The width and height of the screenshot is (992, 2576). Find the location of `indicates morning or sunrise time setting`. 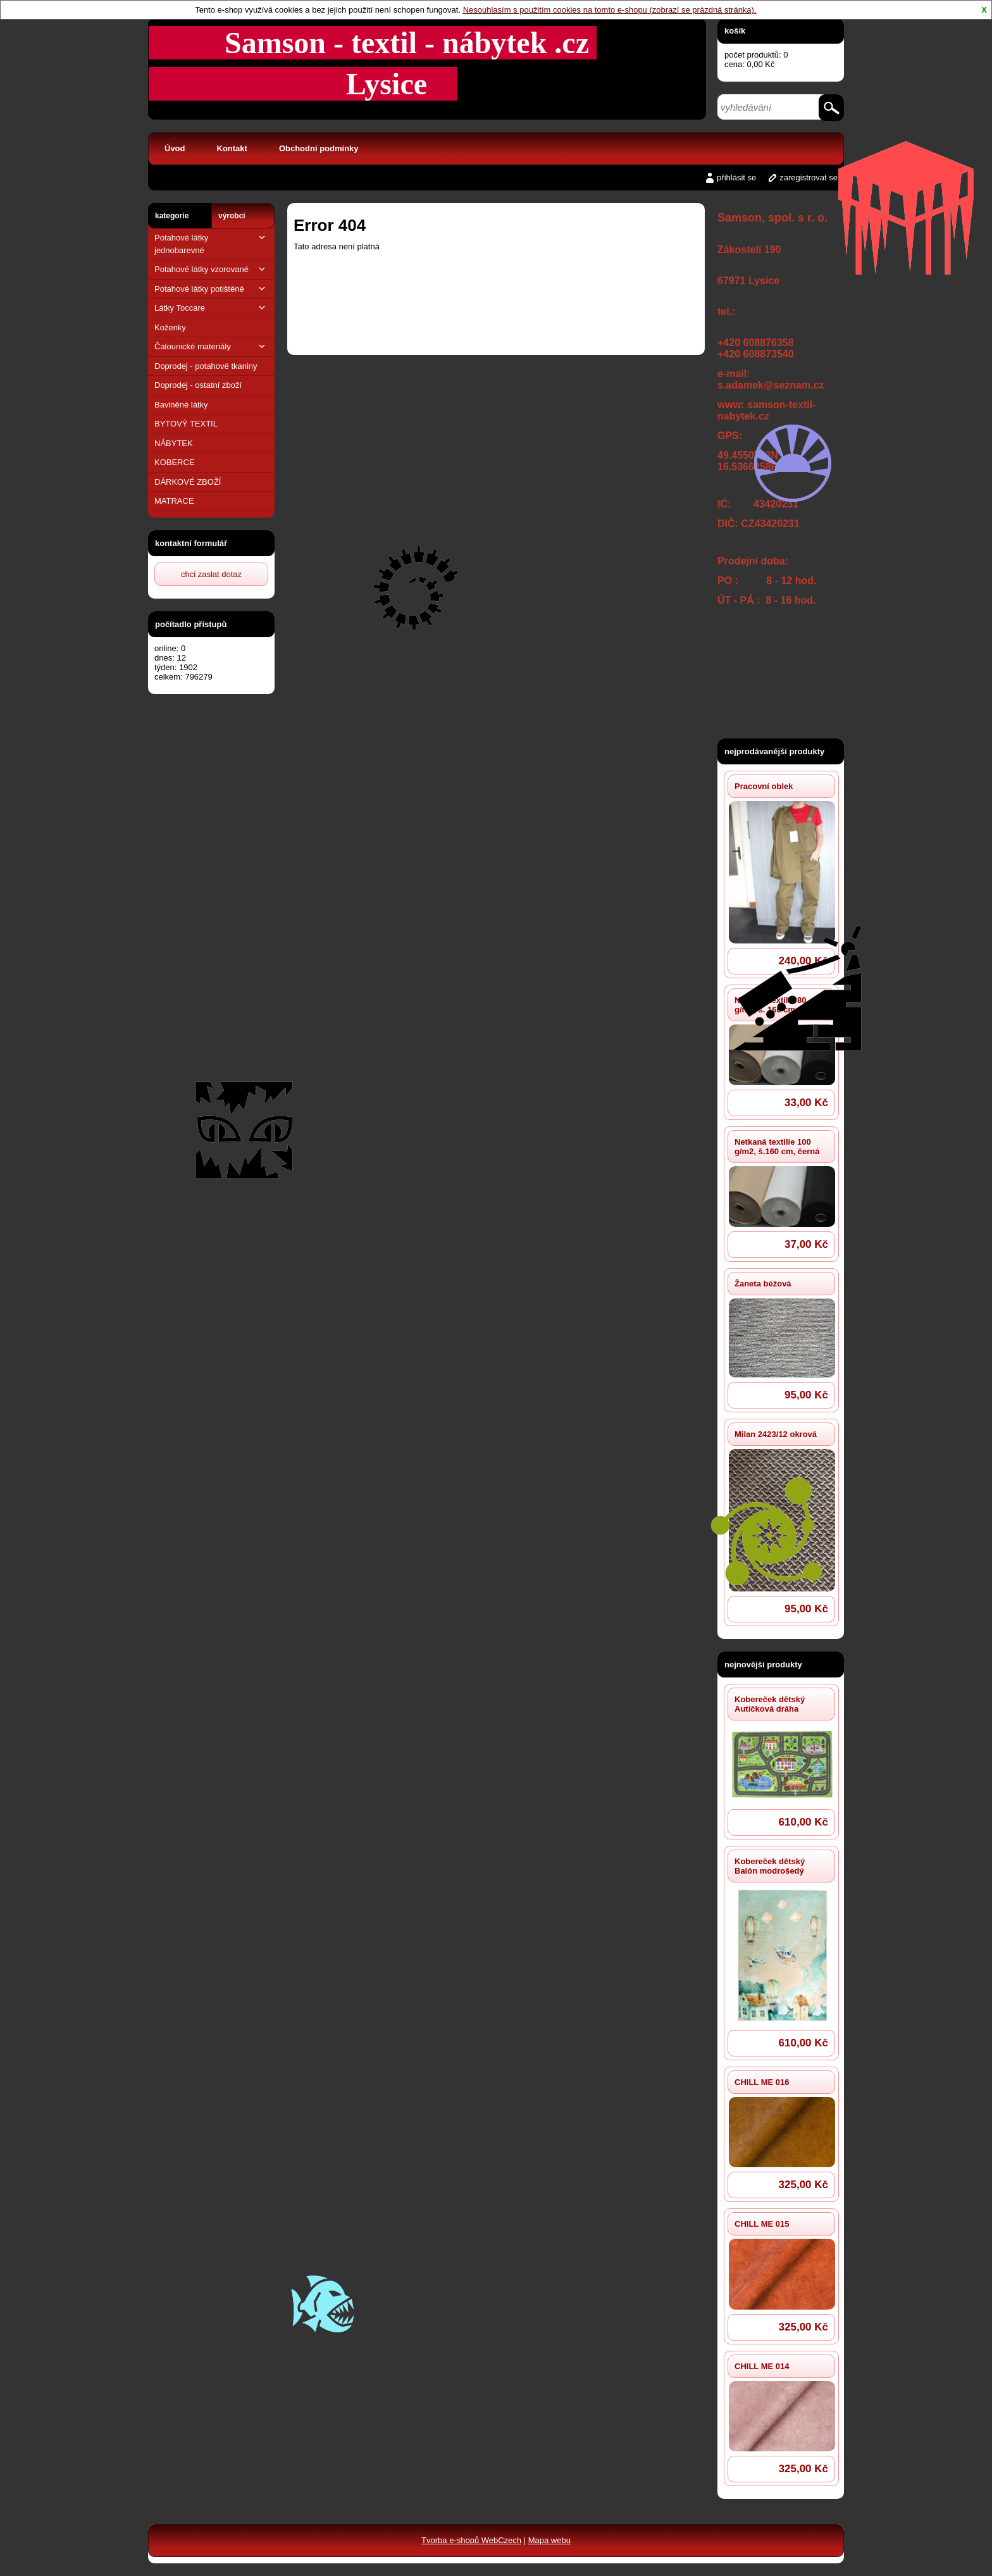

indicates morning or sunrise time setting is located at coordinates (792, 463).